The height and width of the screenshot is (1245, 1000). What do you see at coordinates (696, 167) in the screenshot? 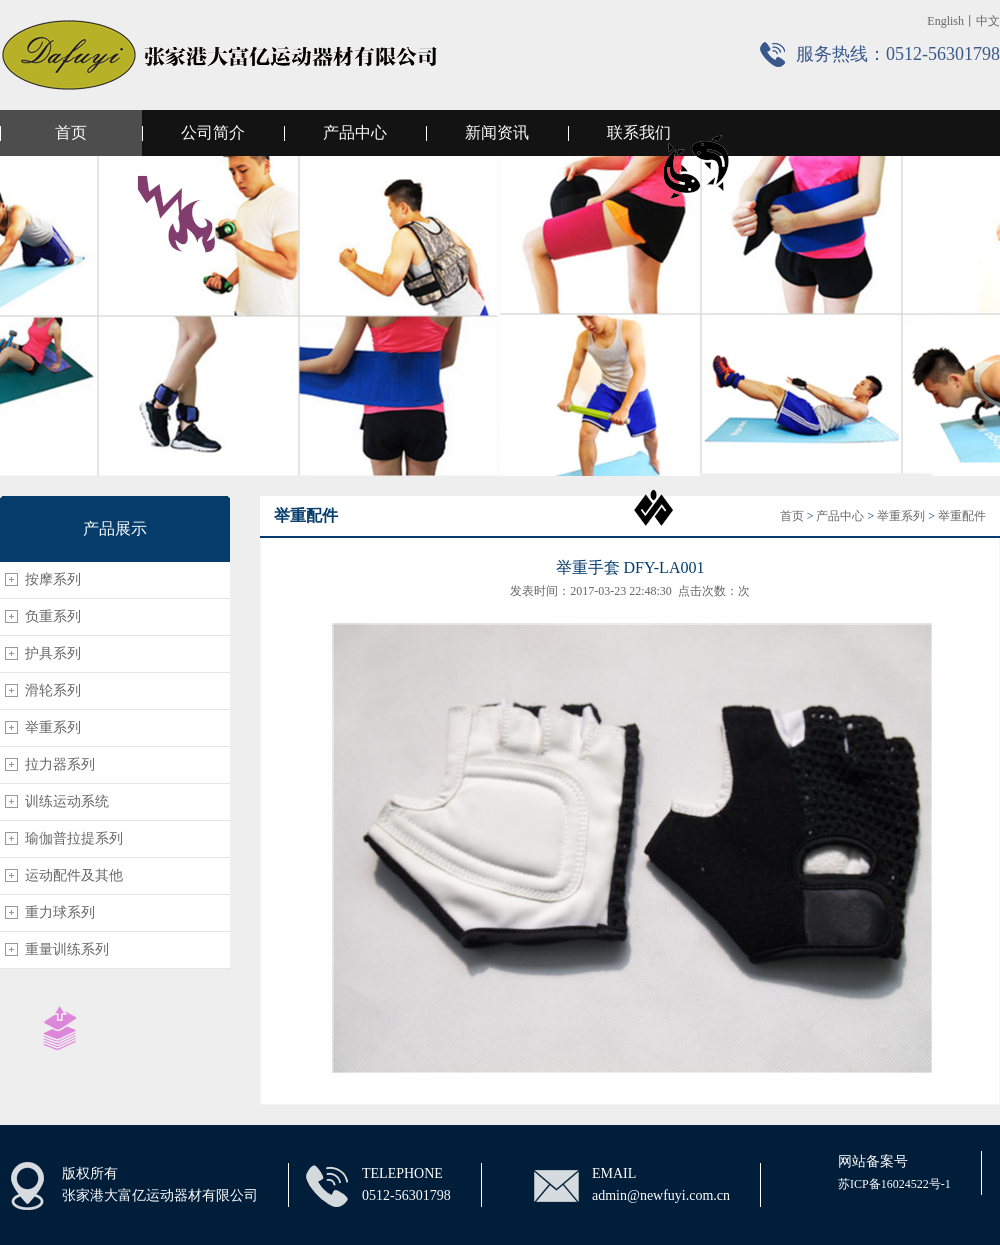
I see `indicates a cycling or refresh process in a fishing game` at bounding box center [696, 167].